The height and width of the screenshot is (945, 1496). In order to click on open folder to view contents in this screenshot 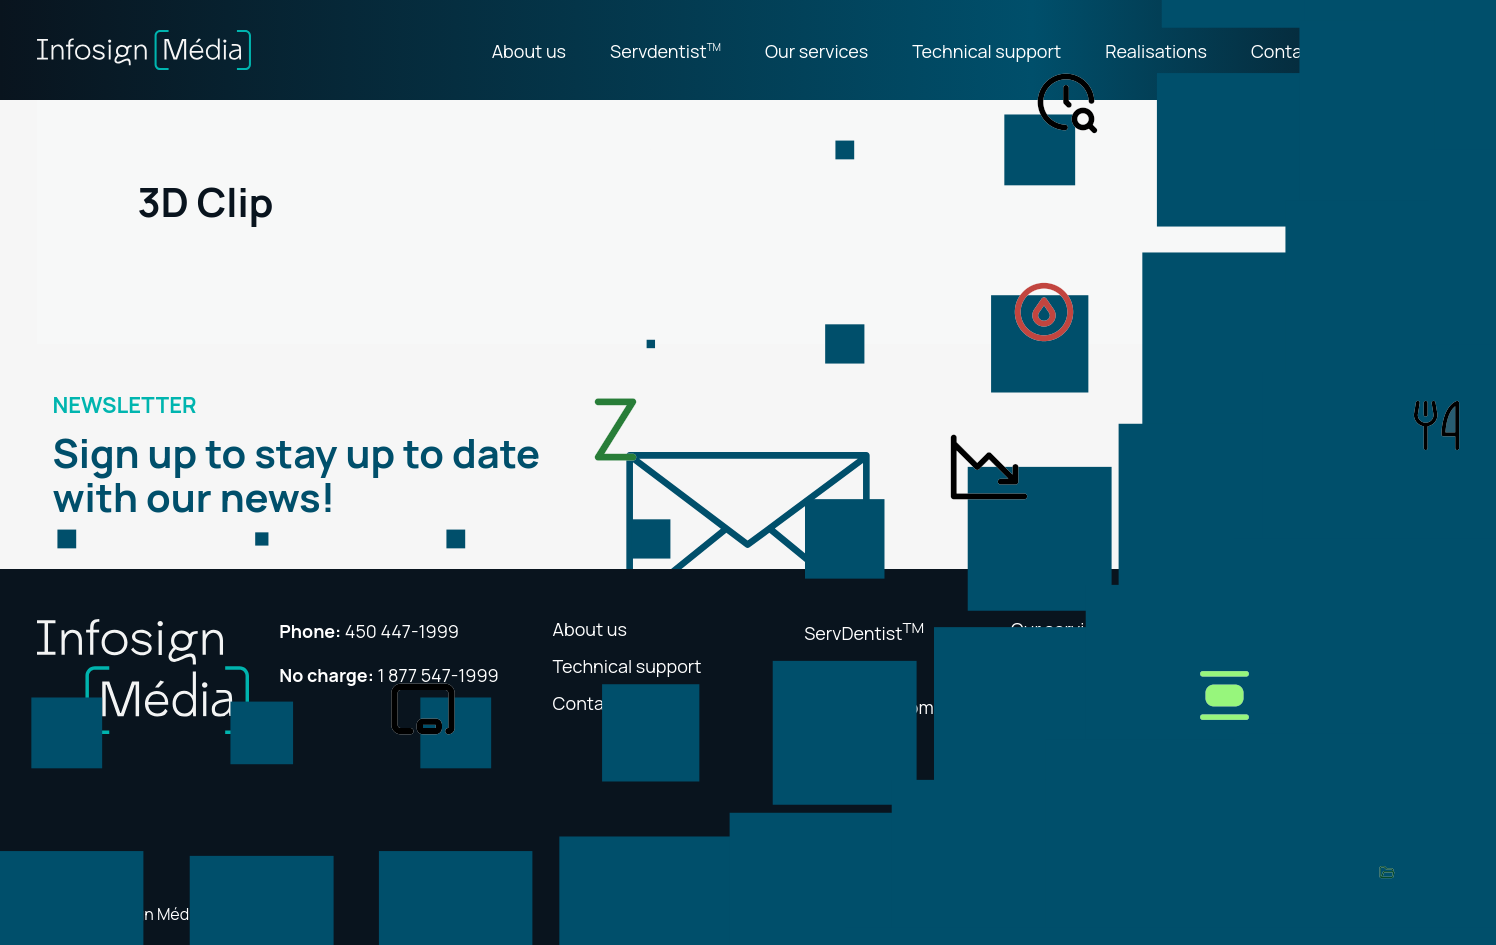, I will do `click(1386, 872)`.